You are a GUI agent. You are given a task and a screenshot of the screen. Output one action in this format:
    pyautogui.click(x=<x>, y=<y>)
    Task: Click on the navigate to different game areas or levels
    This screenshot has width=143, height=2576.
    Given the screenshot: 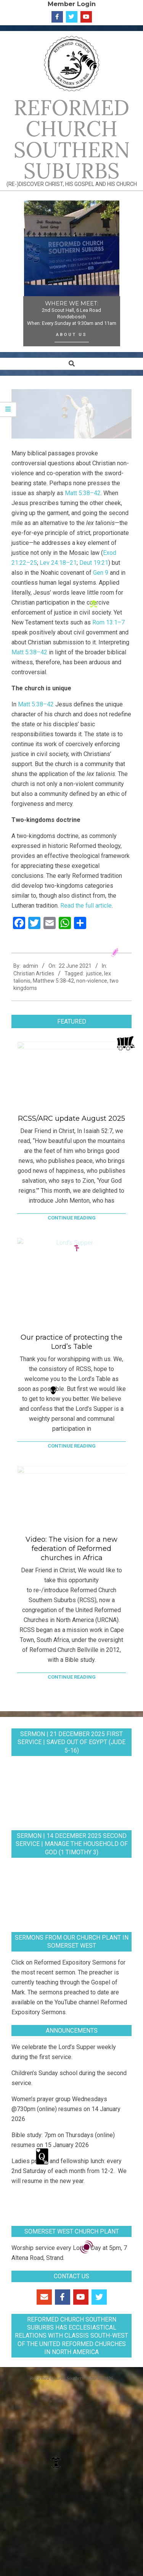 What is the action you would take?
    pyautogui.click(x=77, y=1248)
    